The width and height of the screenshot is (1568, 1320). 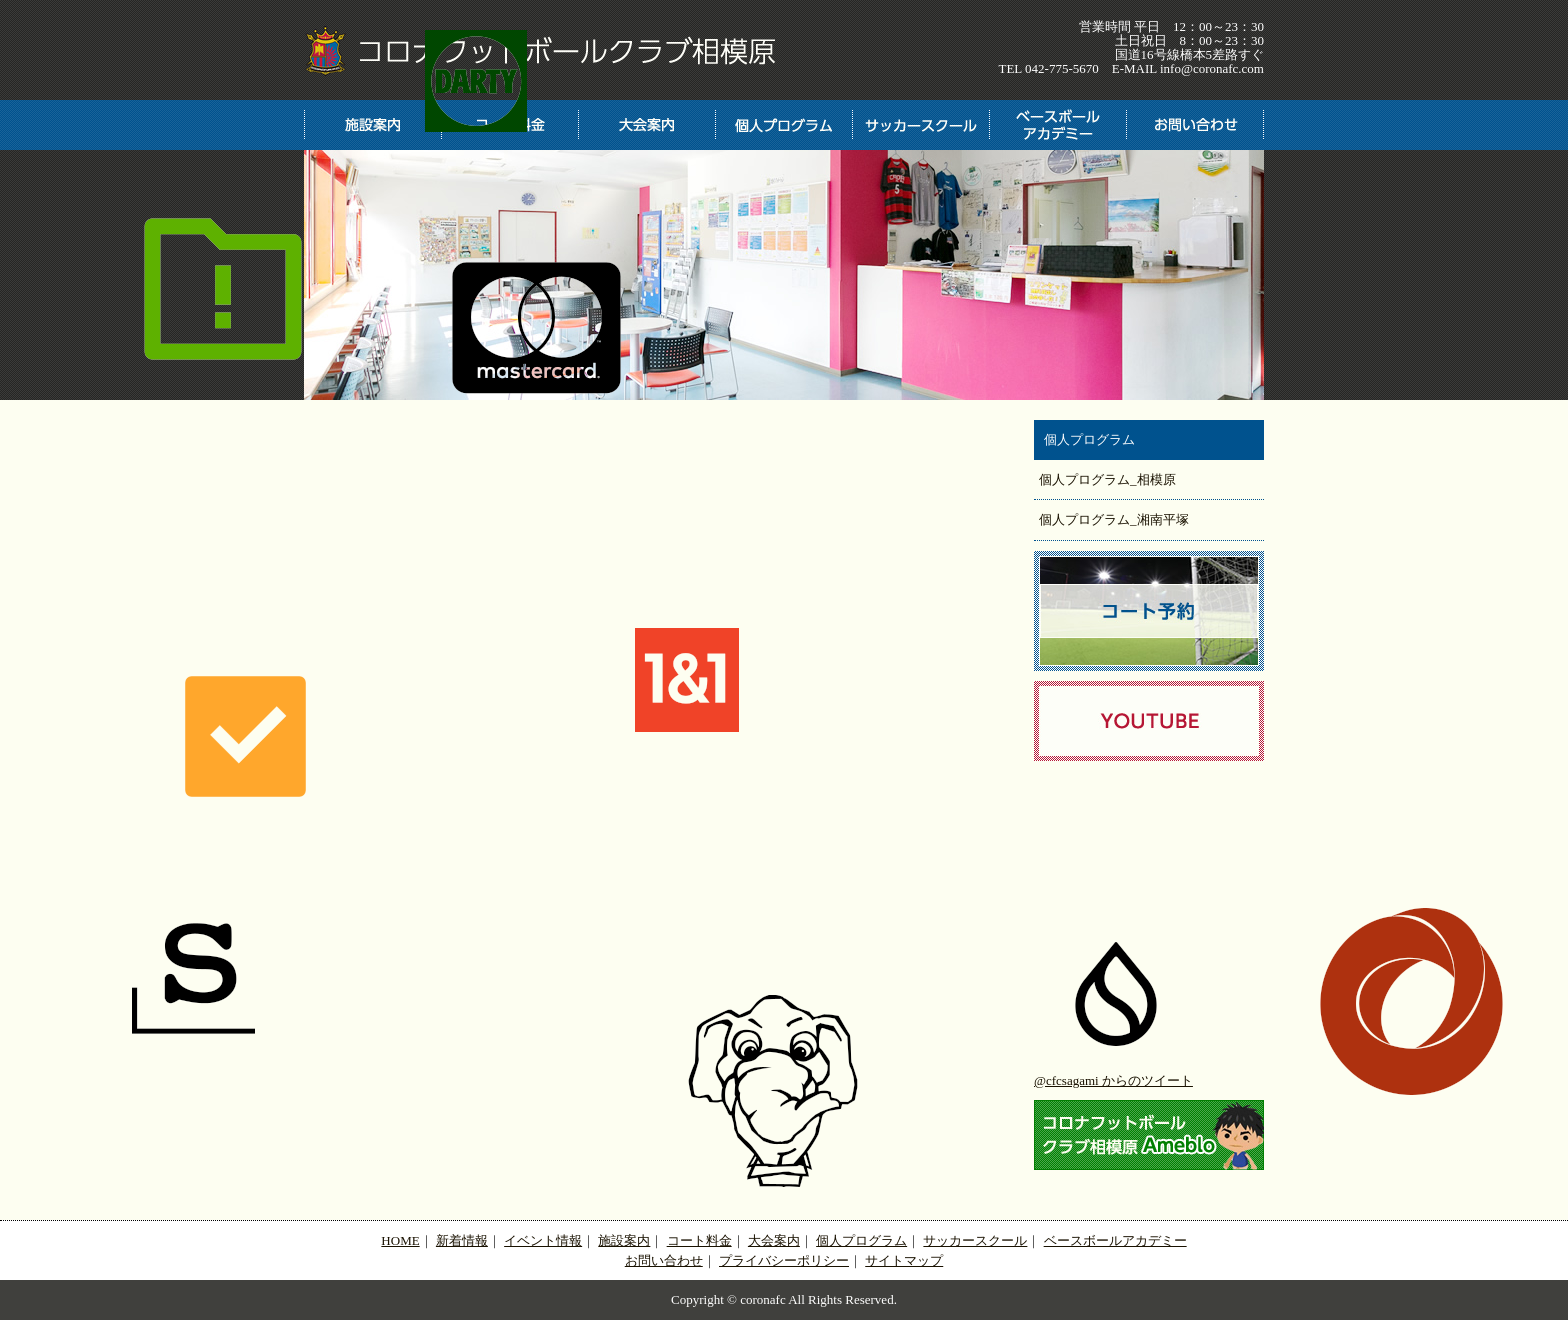 What do you see at coordinates (687, 680) in the screenshot?
I see `1&1 web hosting service logo` at bounding box center [687, 680].